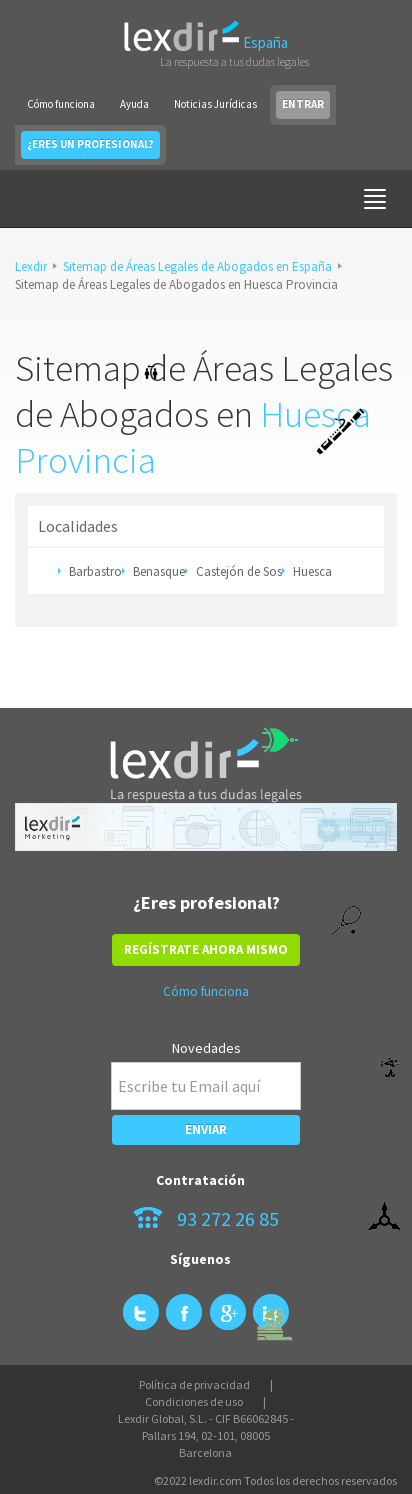  Describe the element at coordinates (389, 1067) in the screenshot. I see `cooked fish item in game inventory` at that location.